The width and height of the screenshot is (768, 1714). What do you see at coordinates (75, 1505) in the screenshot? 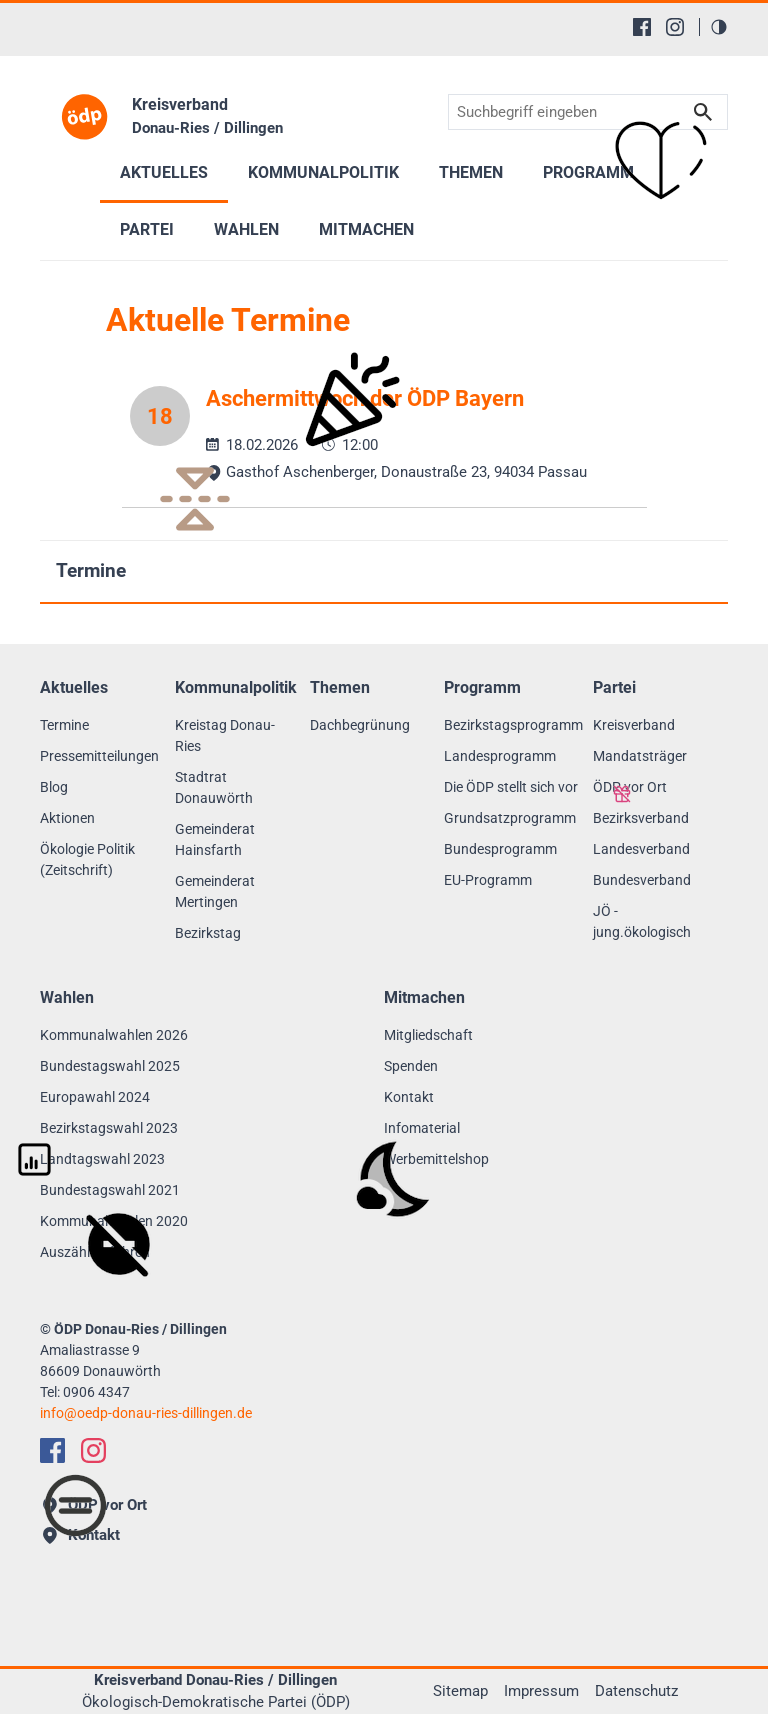
I see `indicates equality or balanced state` at bounding box center [75, 1505].